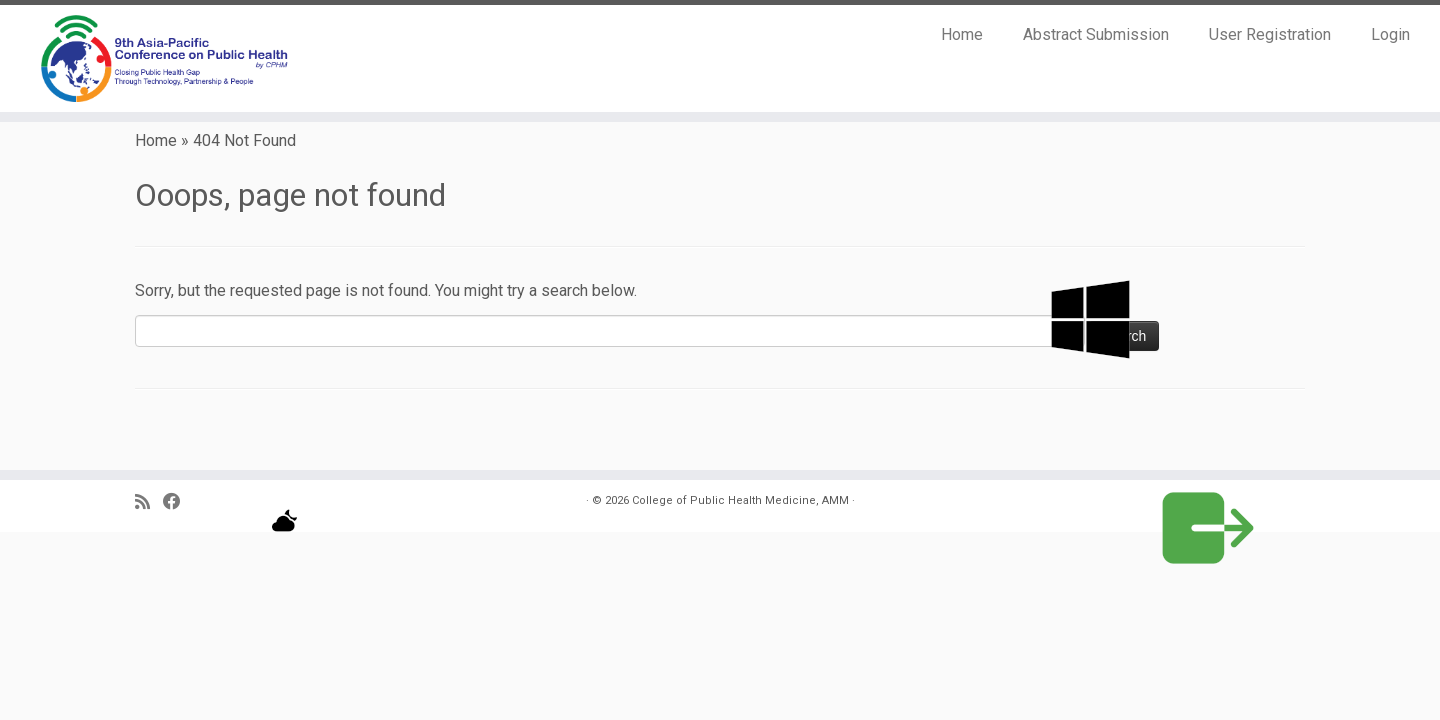 The image size is (1440, 720). Describe the element at coordinates (1090, 319) in the screenshot. I see `open windows-specific settings or features` at that location.